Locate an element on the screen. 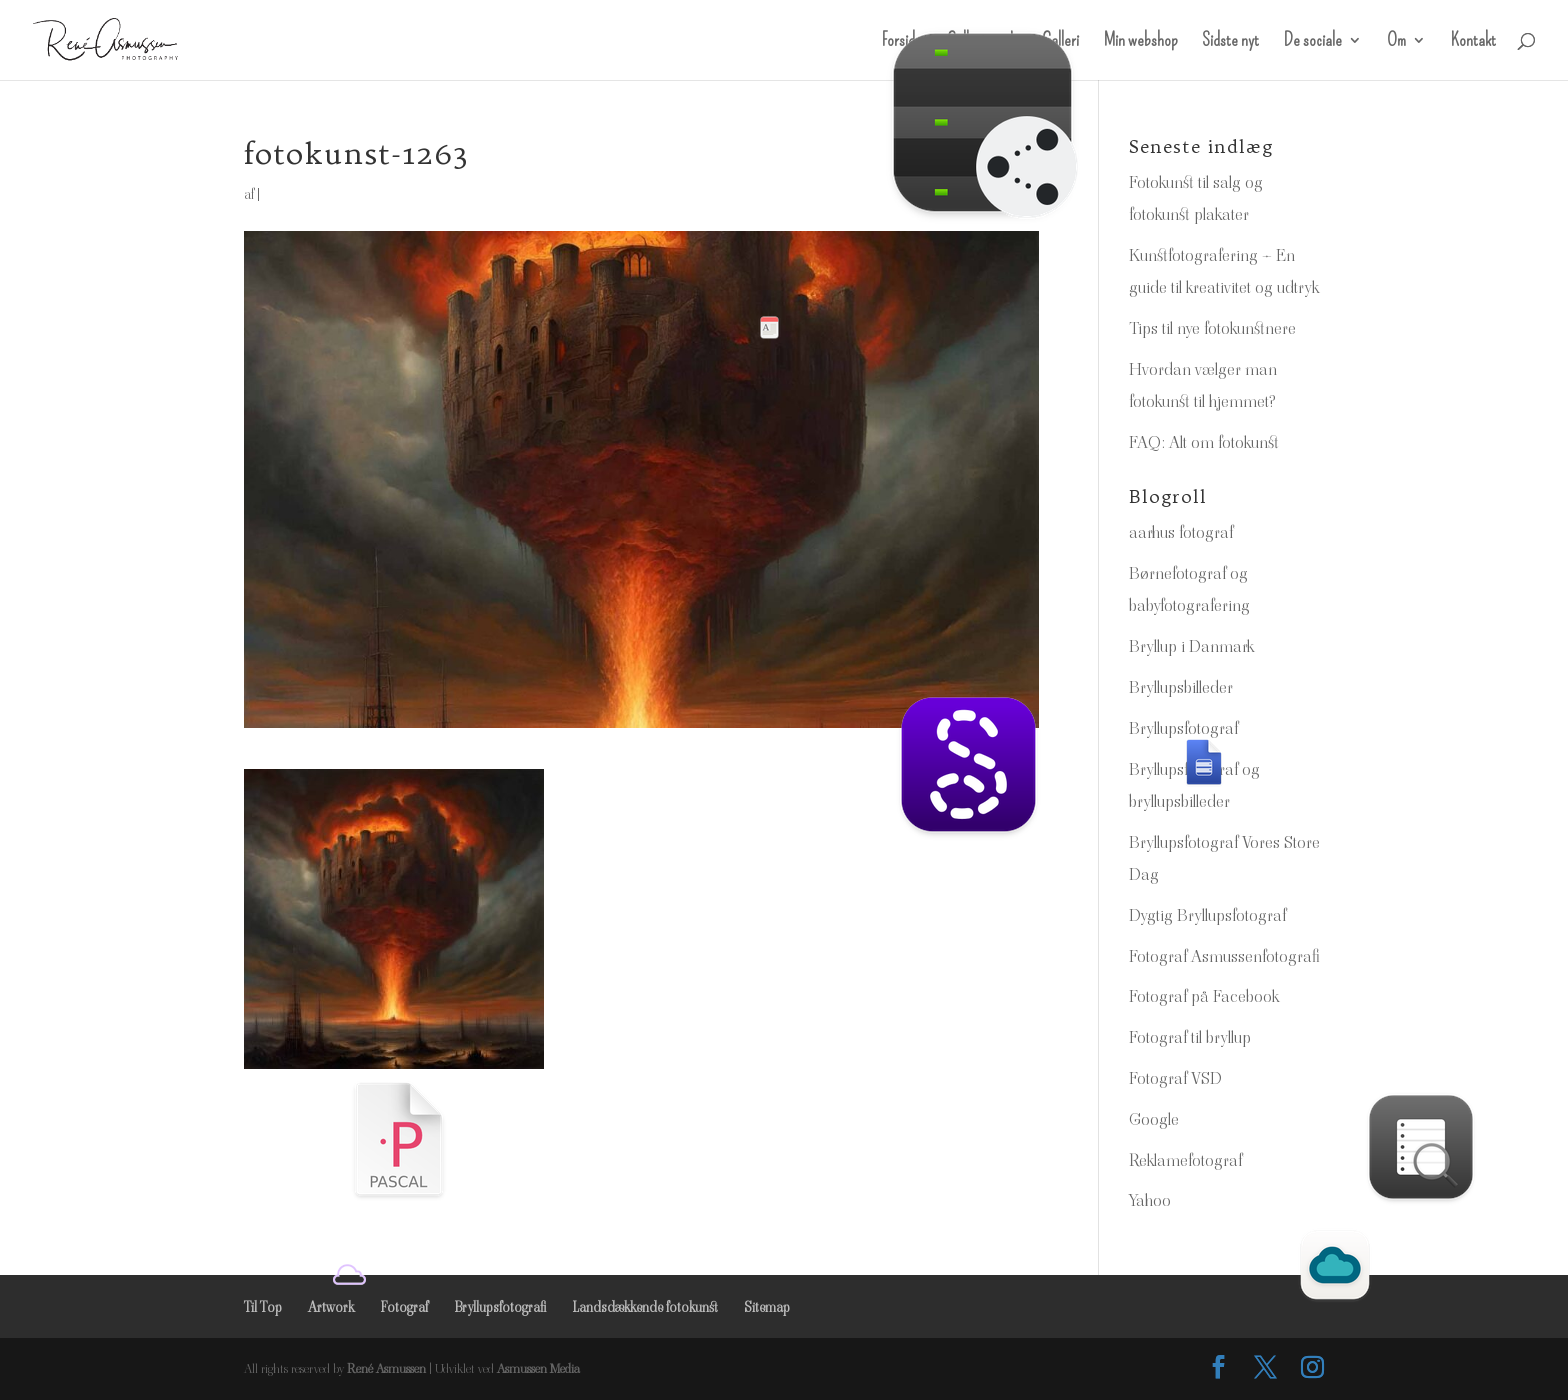 Image resolution: width=1568 pixels, height=1400 pixels. configure network server sharing settings is located at coordinates (982, 122).